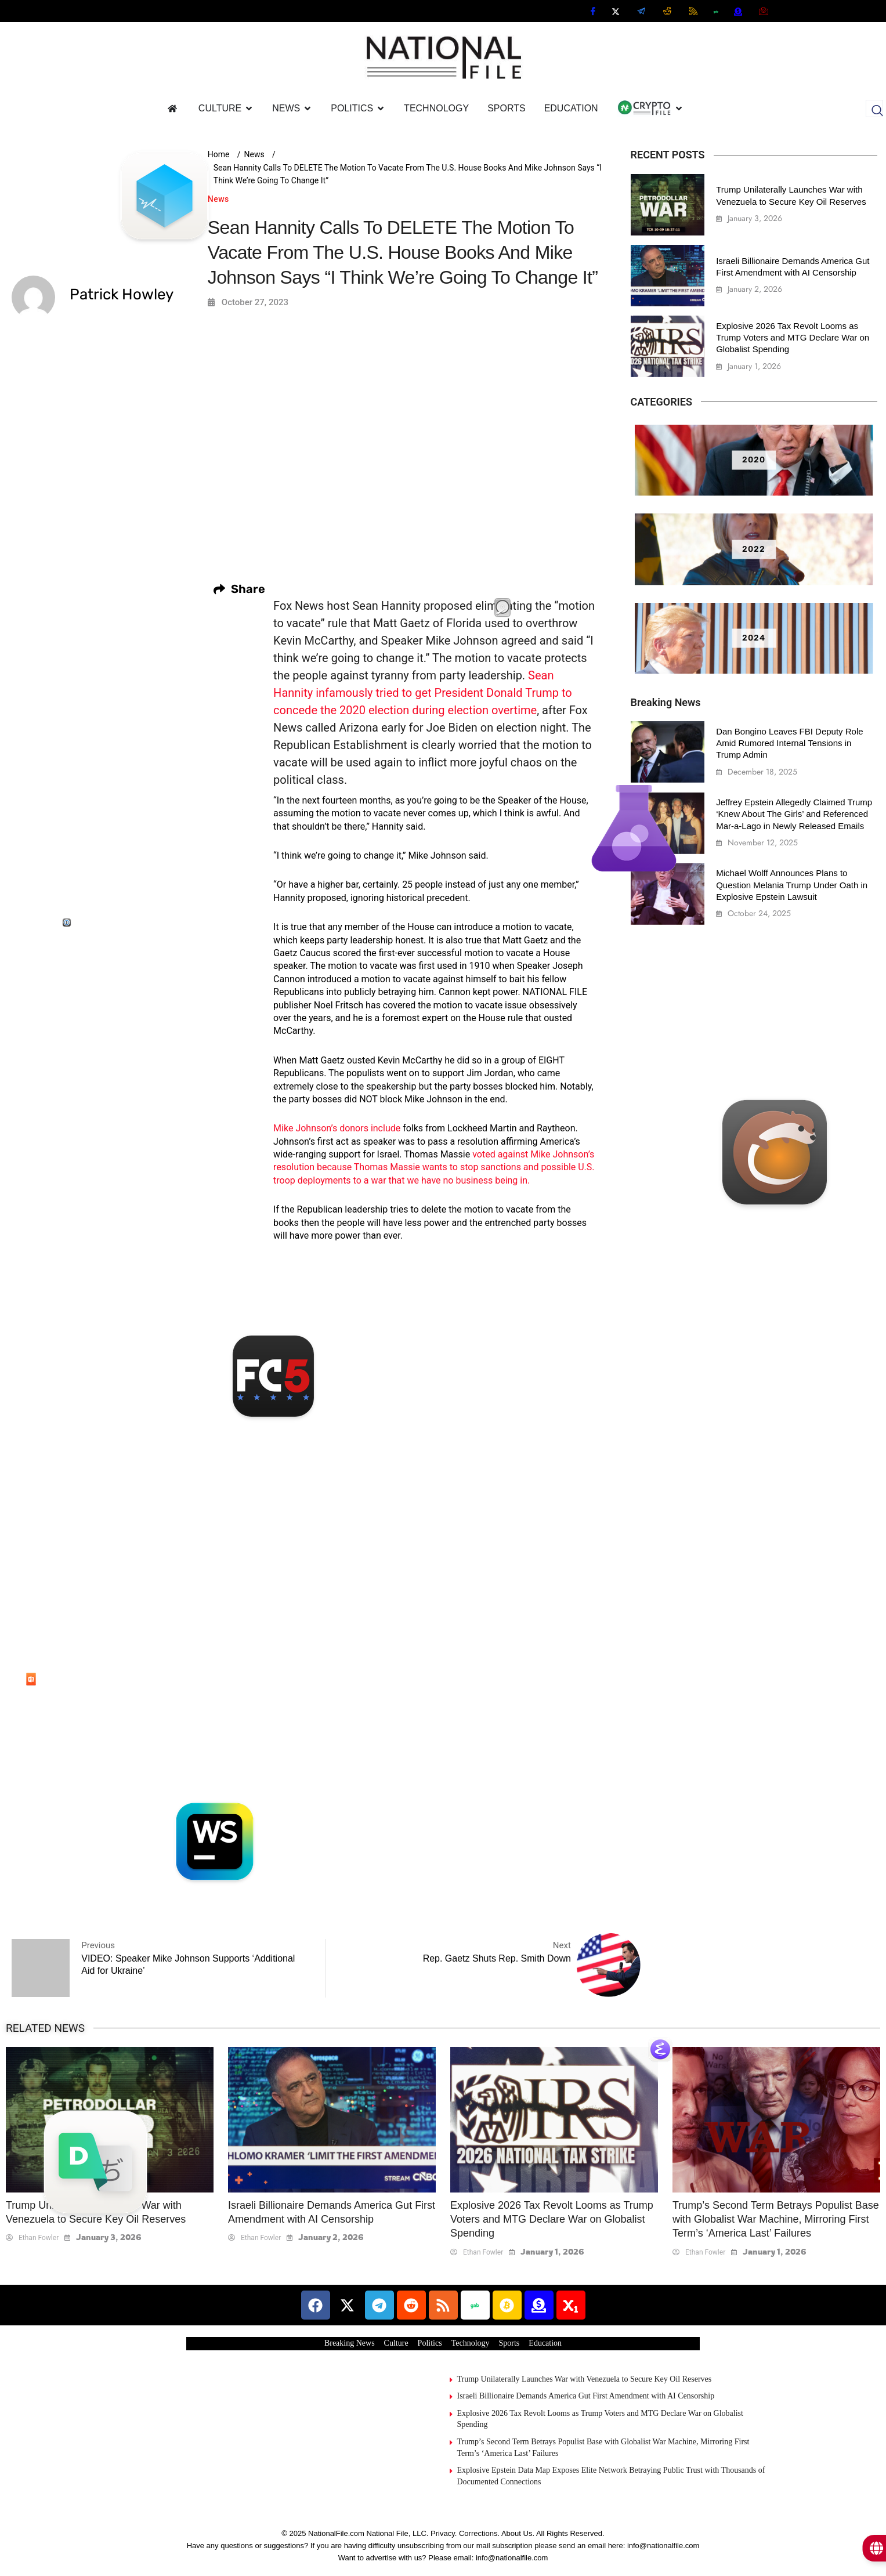  I want to click on open WebStorm IDE, so click(215, 1841).